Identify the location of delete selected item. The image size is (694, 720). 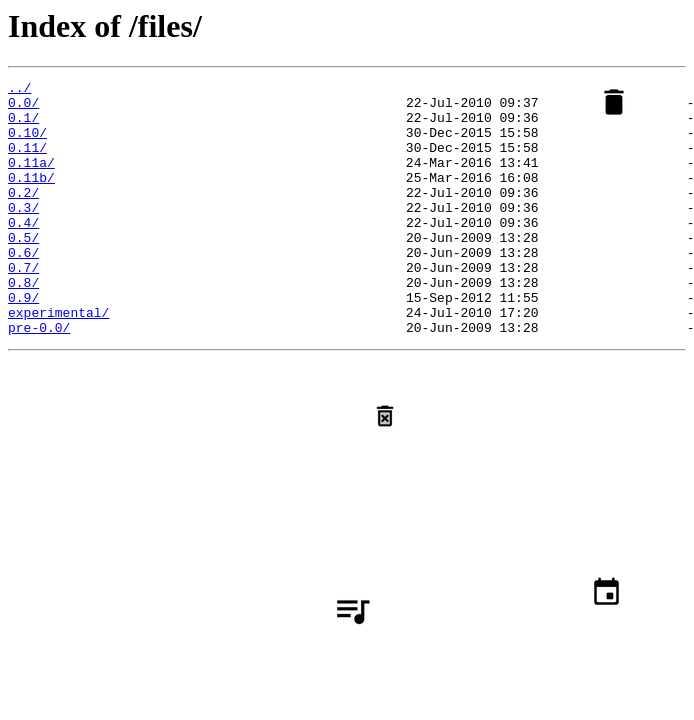
(614, 102).